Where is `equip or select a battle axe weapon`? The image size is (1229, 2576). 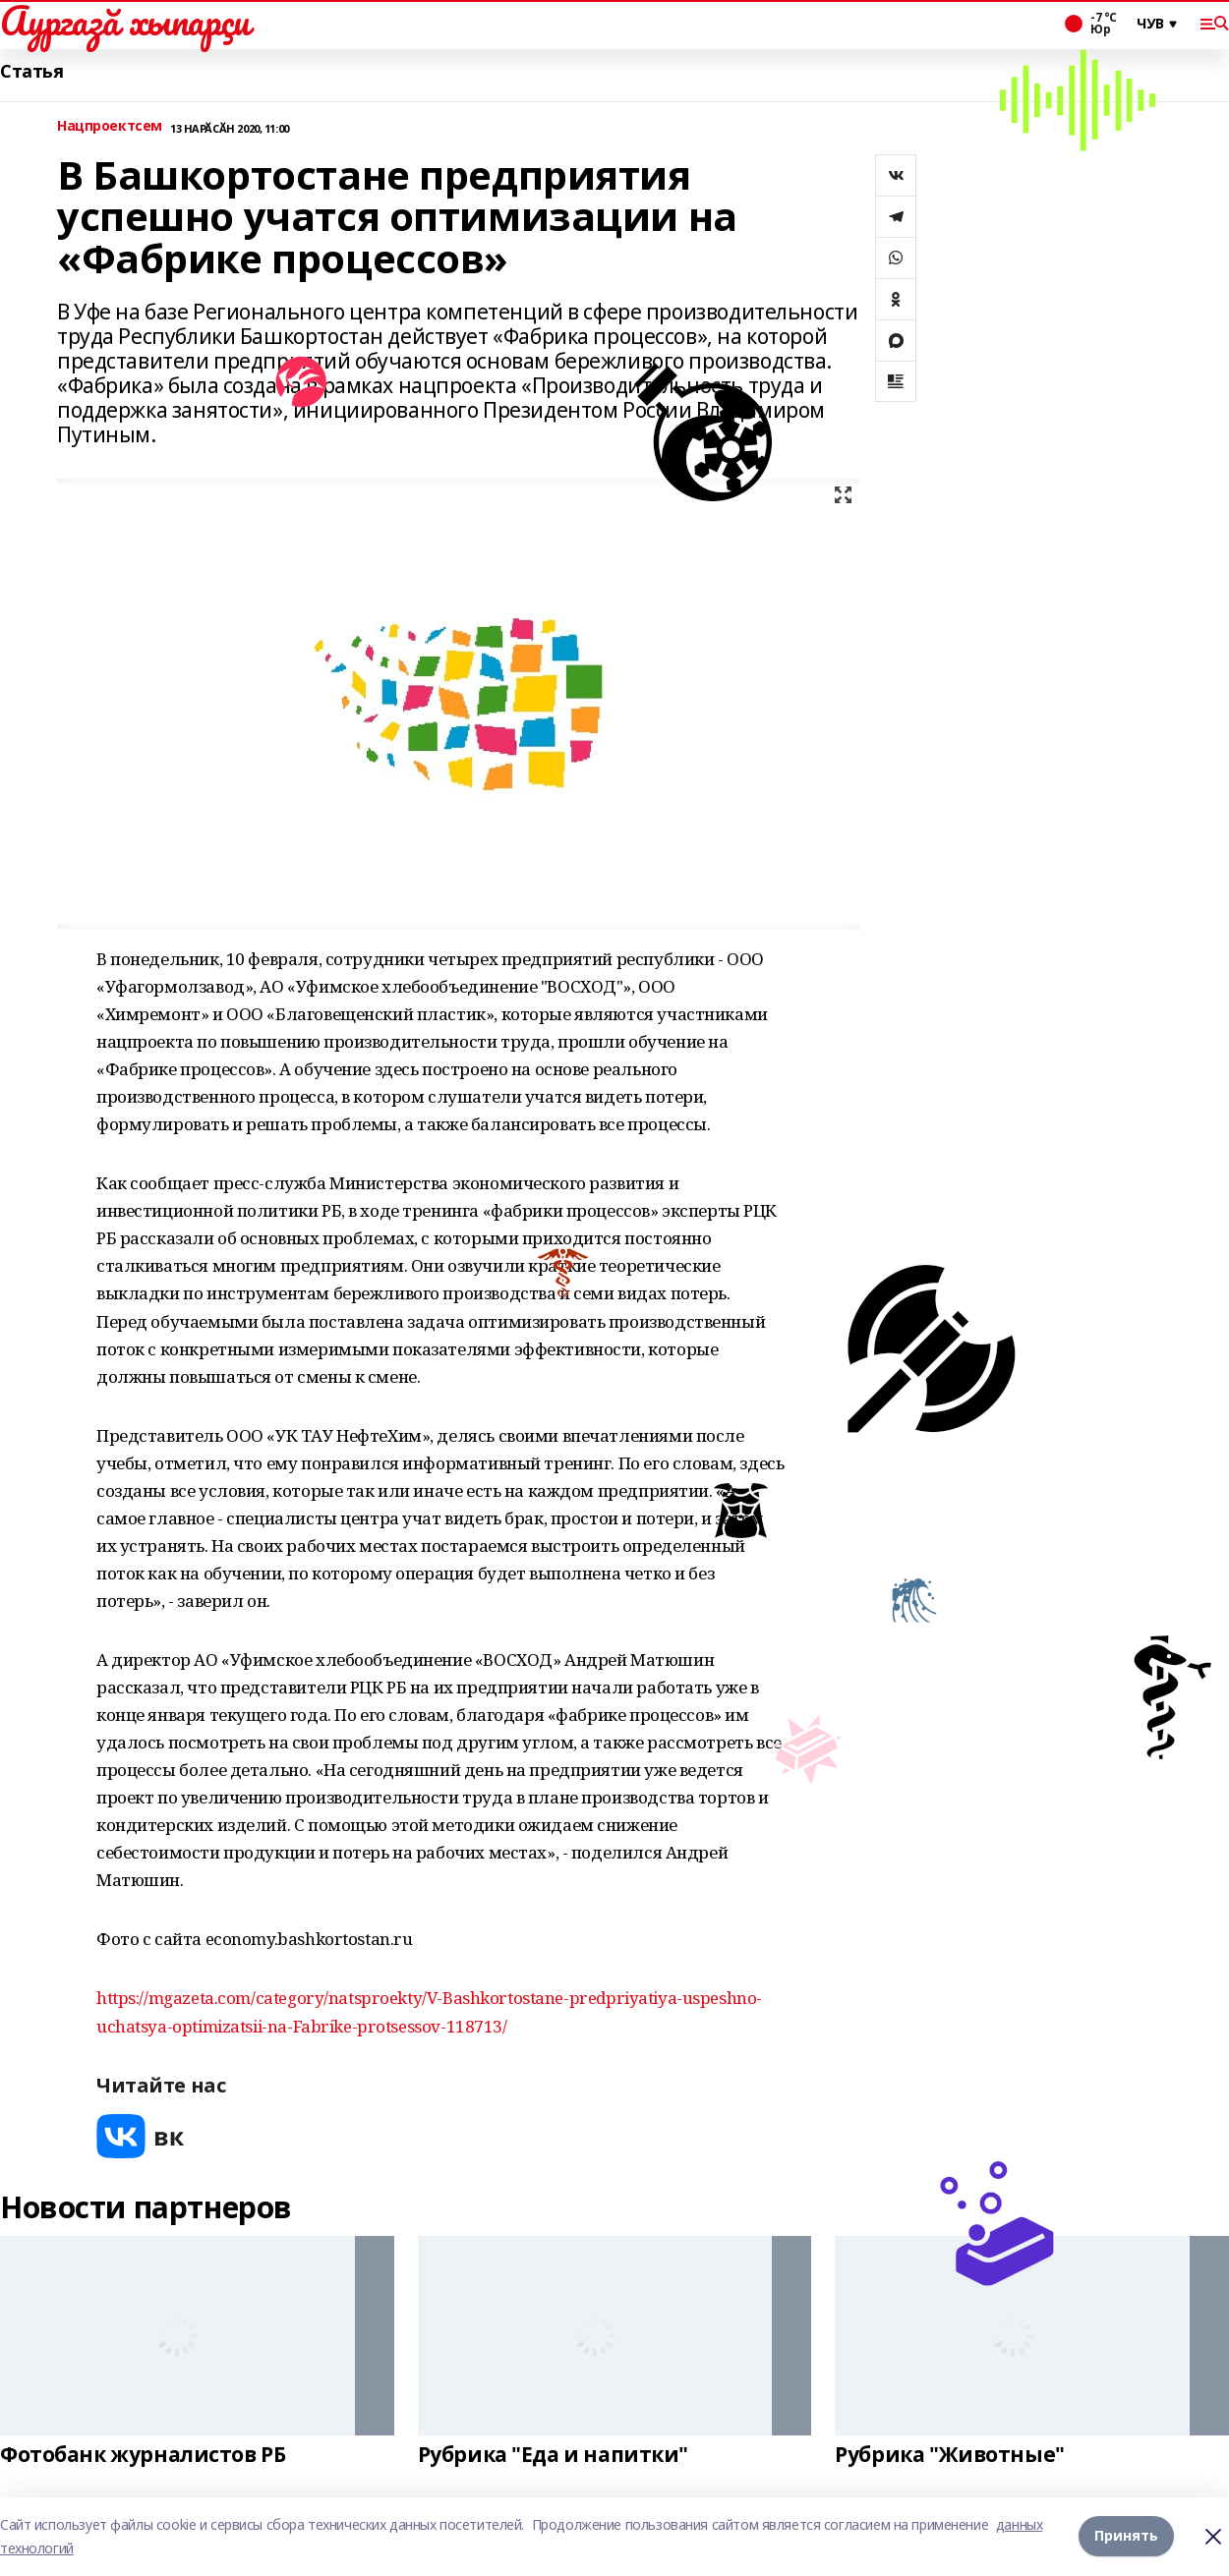
equip or select a battle axe weapon is located at coordinates (931, 1348).